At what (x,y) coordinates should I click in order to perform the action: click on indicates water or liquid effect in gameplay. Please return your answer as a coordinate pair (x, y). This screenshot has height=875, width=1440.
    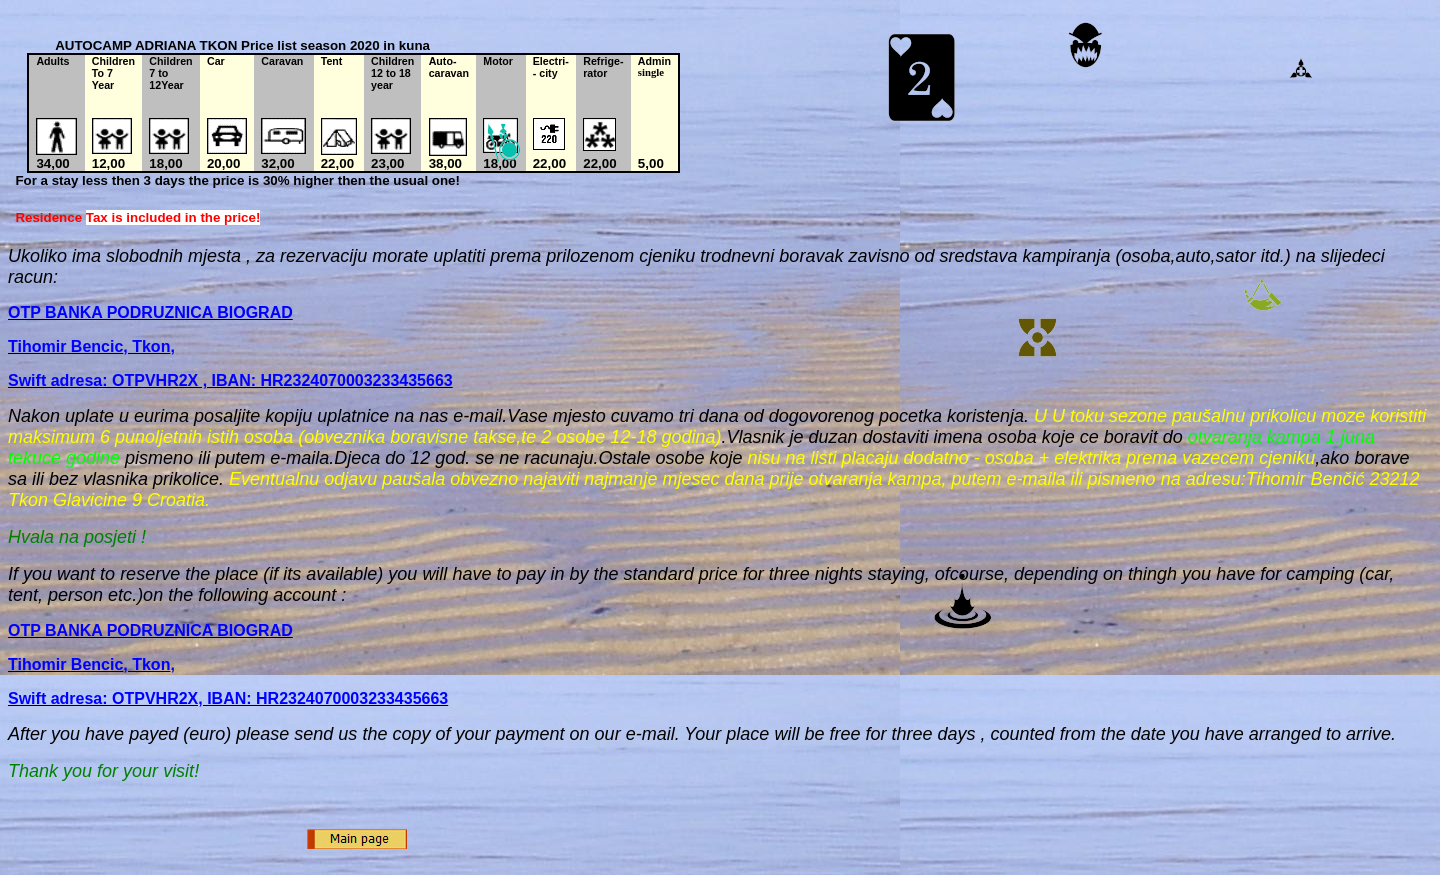
    Looking at the image, I should click on (963, 602).